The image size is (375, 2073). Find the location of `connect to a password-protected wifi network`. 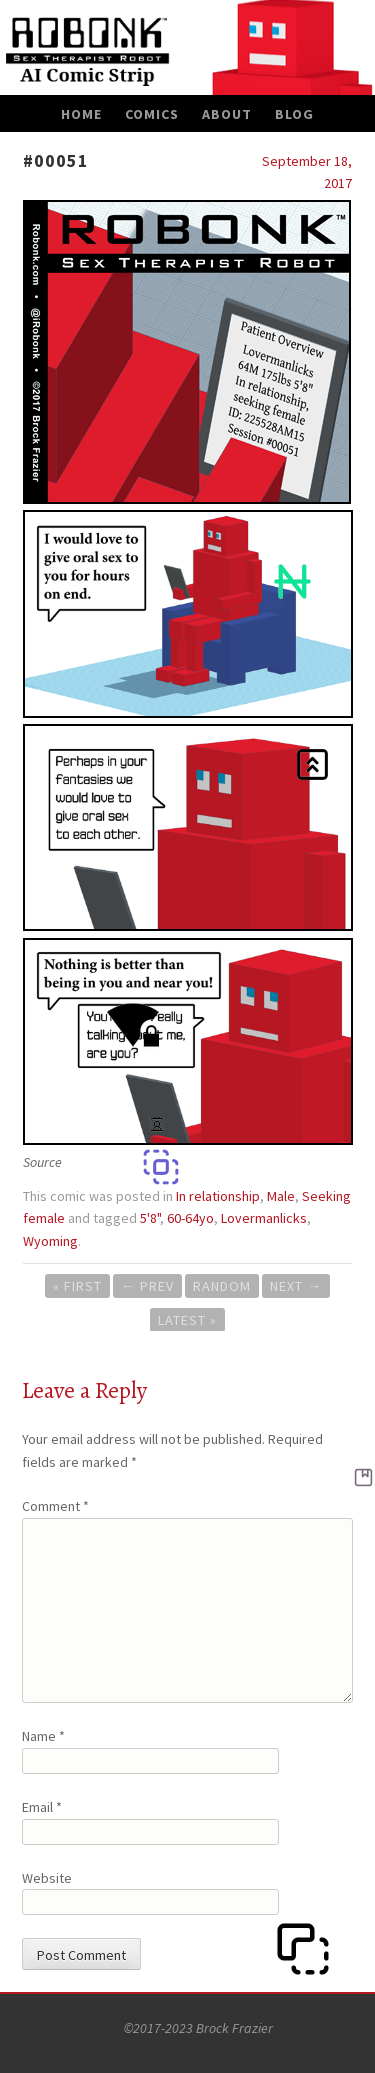

connect to a password-protected wifi network is located at coordinates (133, 1025).